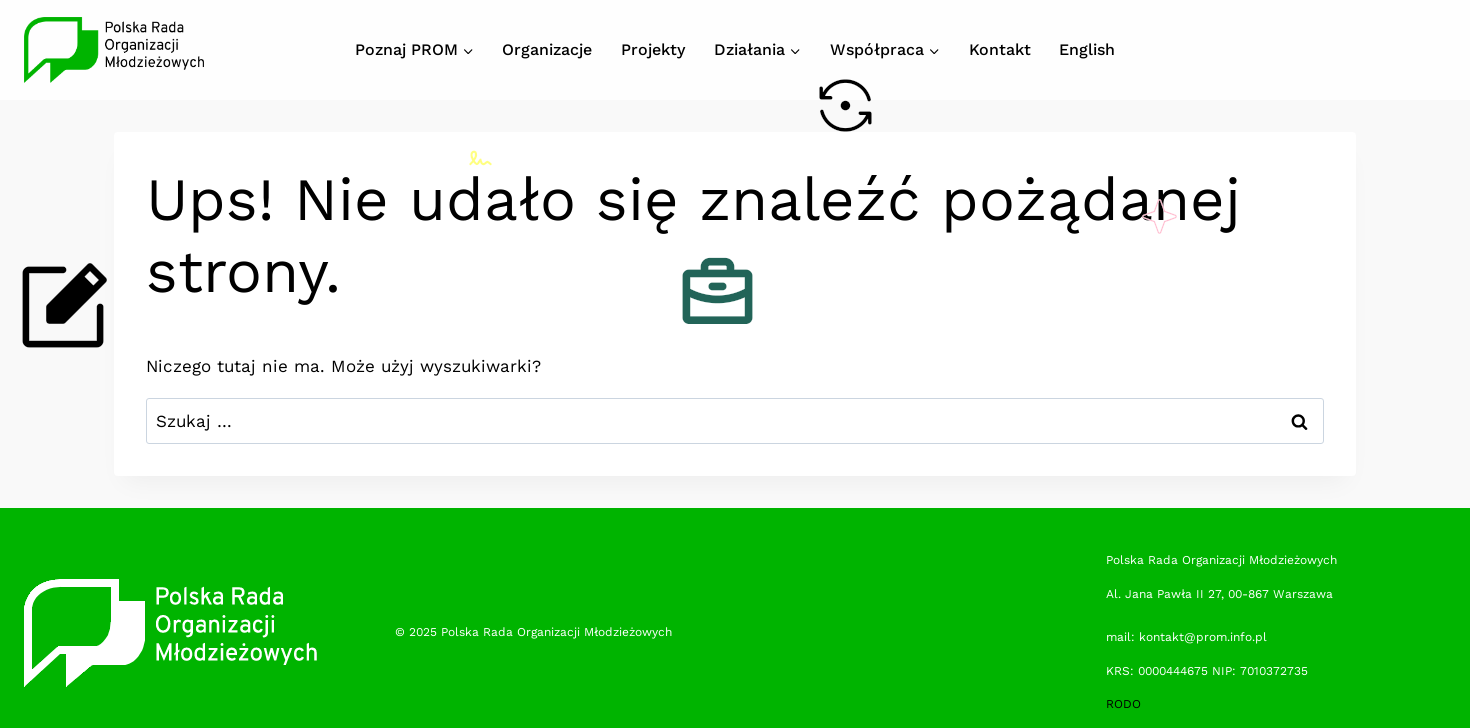 This screenshot has width=1470, height=728. What do you see at coordinates (717, 295) in the screenshot?
I see `access work or business-related content` at bounding box center [717, 295].